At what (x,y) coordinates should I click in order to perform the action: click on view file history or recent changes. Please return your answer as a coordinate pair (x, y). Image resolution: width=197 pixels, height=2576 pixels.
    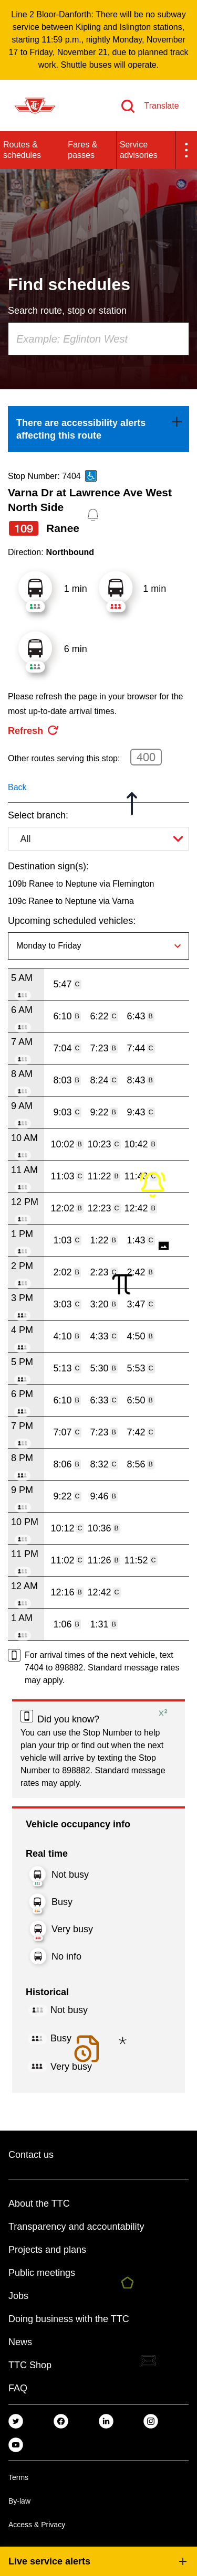
    Looking at the image, I should click on (88, 2049).